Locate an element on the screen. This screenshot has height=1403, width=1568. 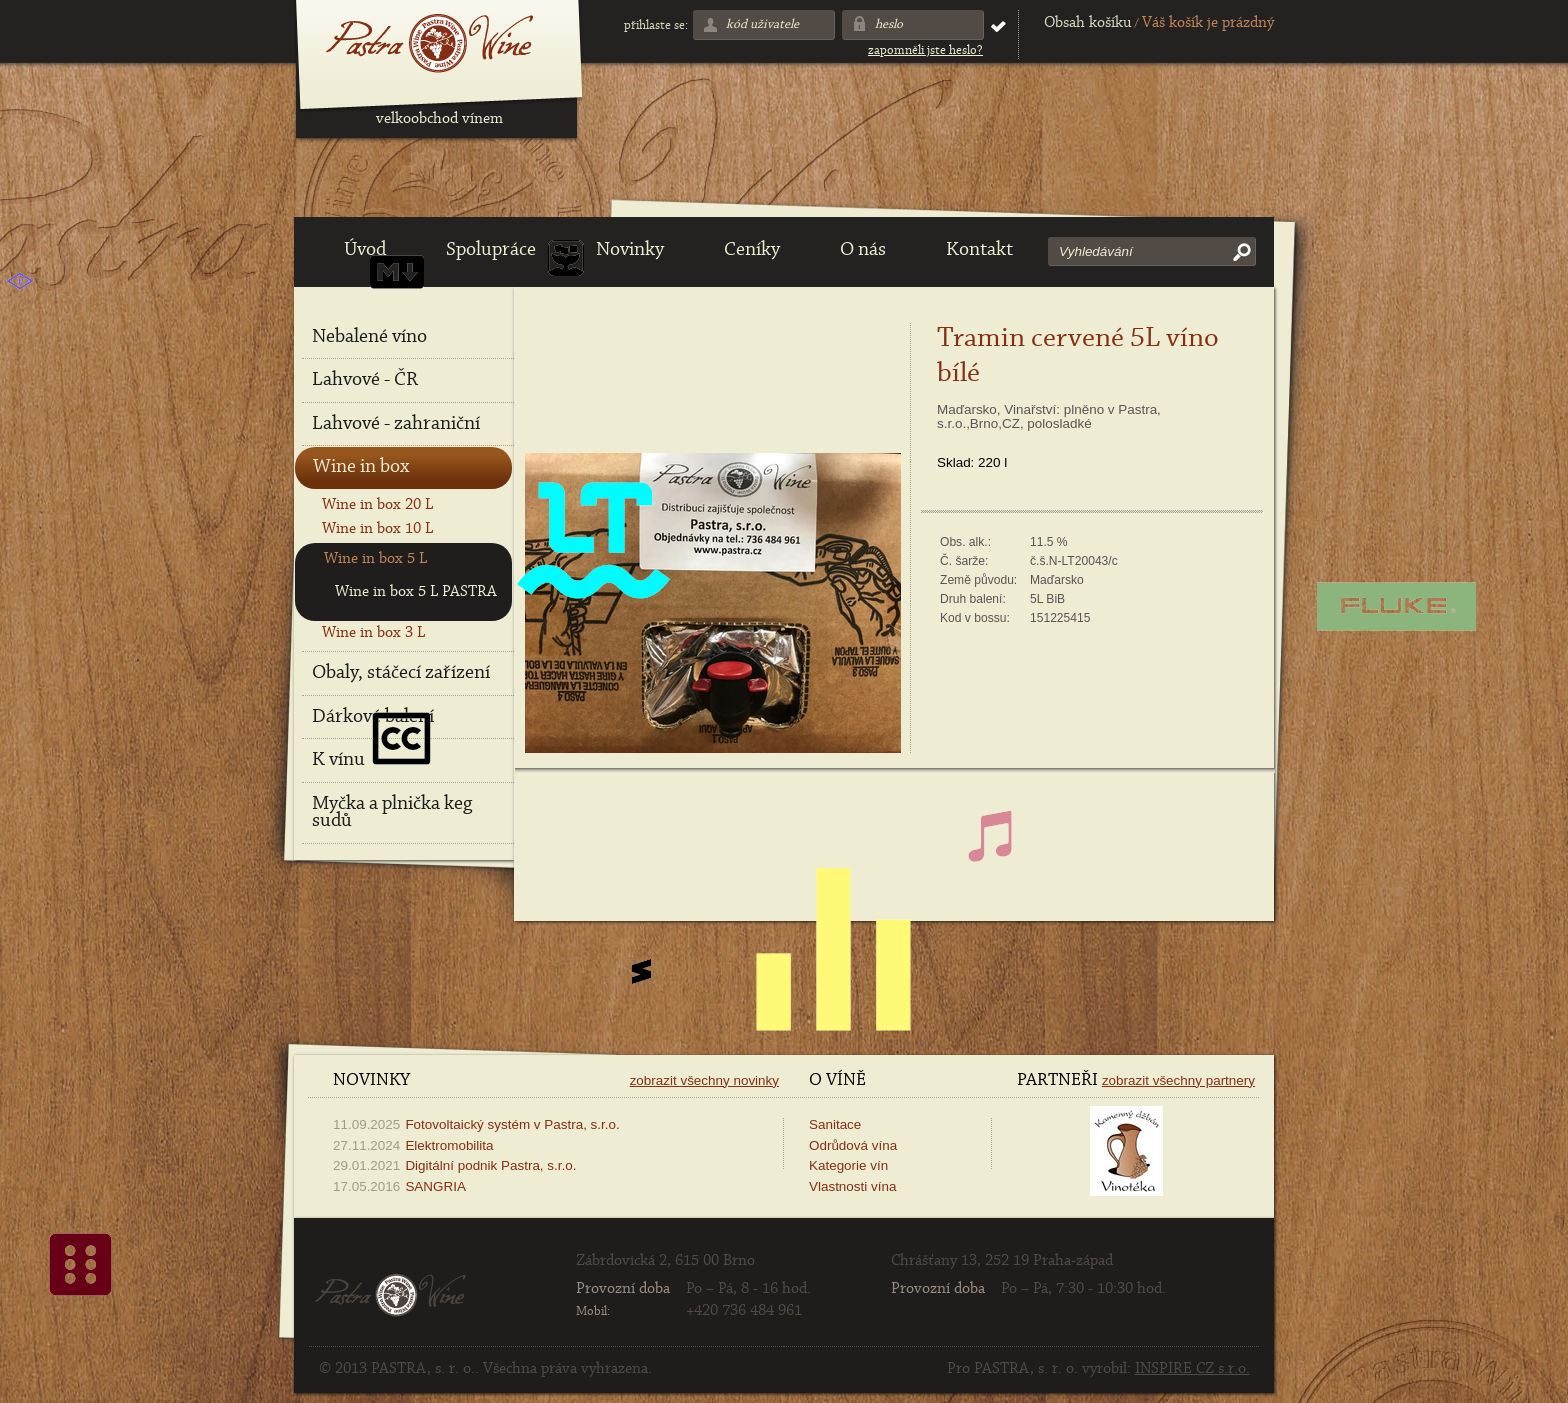
openfaas serverless platform logo is located at coordinates (566, 258).